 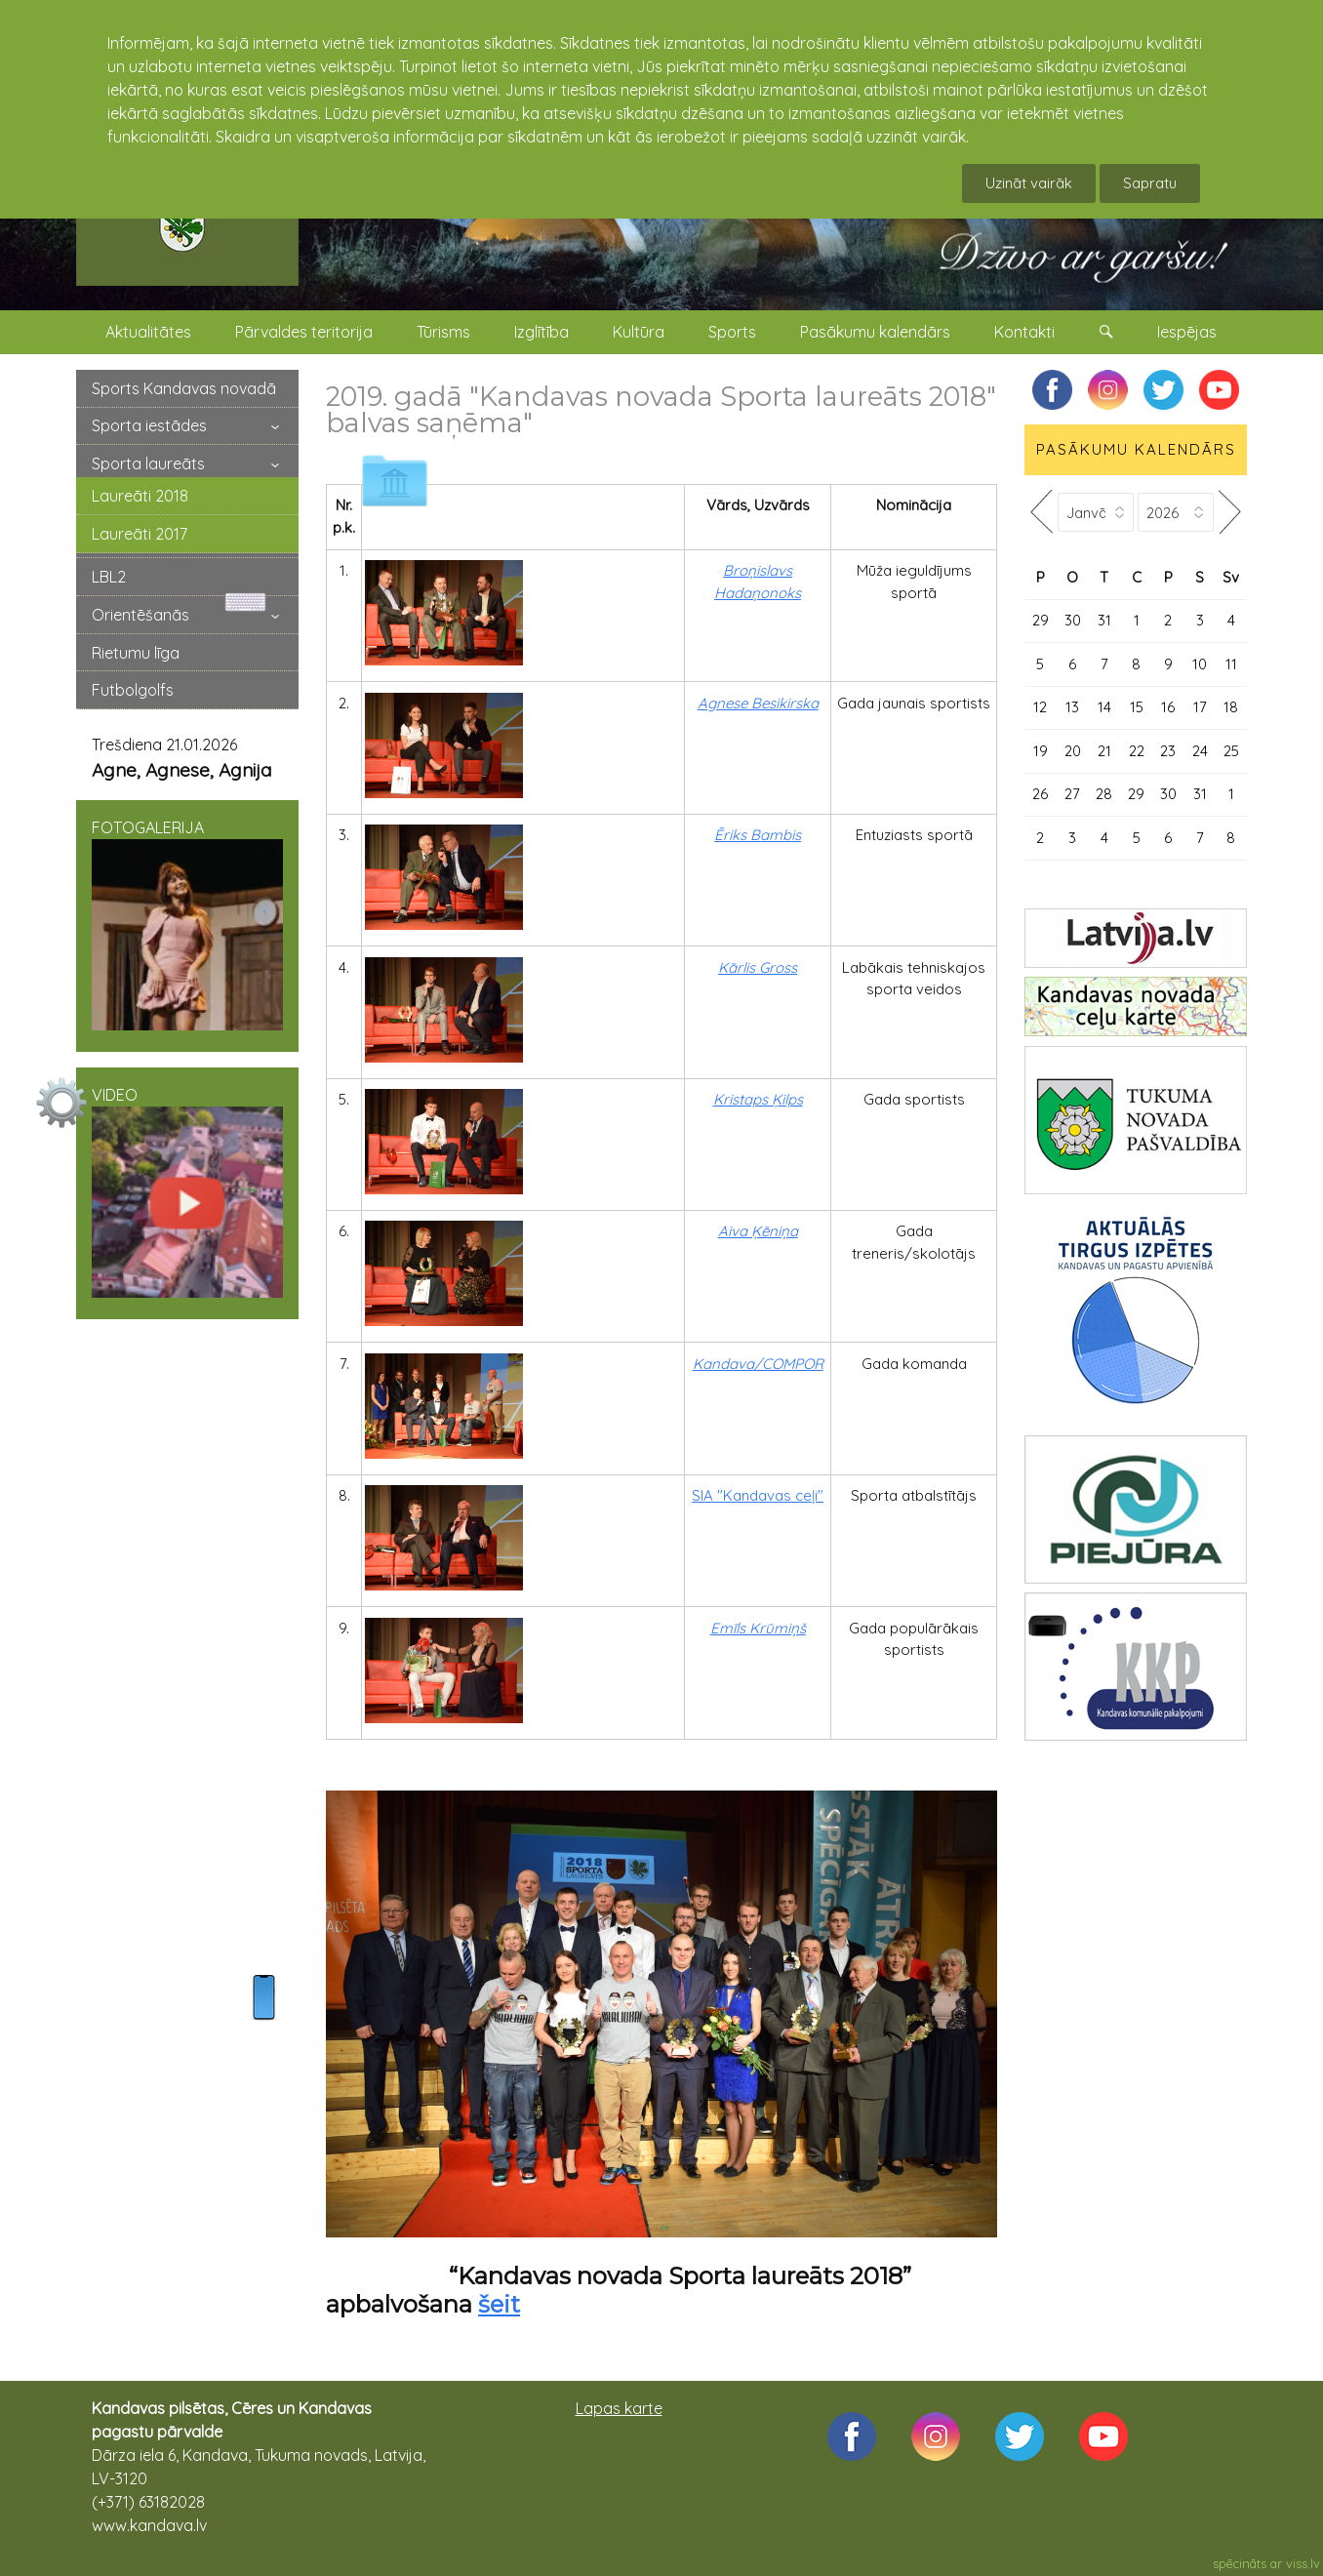 What do you see at coordinates (245, 602) in the screenshot?
I see `indicates keyboard connected or active` at bounding box center [245, 602].